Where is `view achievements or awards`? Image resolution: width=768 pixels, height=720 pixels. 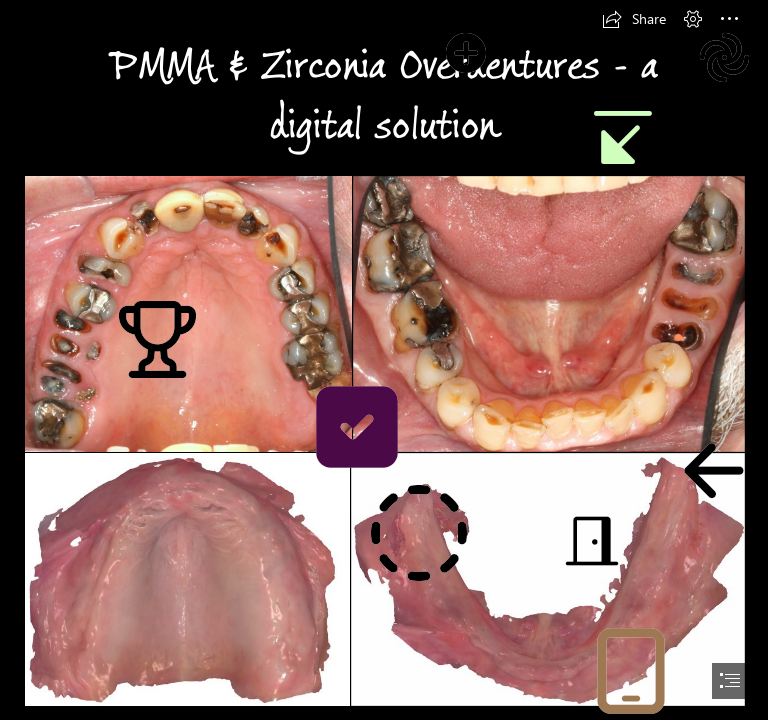 view achievements or awards is located at coordinates (157, 339).